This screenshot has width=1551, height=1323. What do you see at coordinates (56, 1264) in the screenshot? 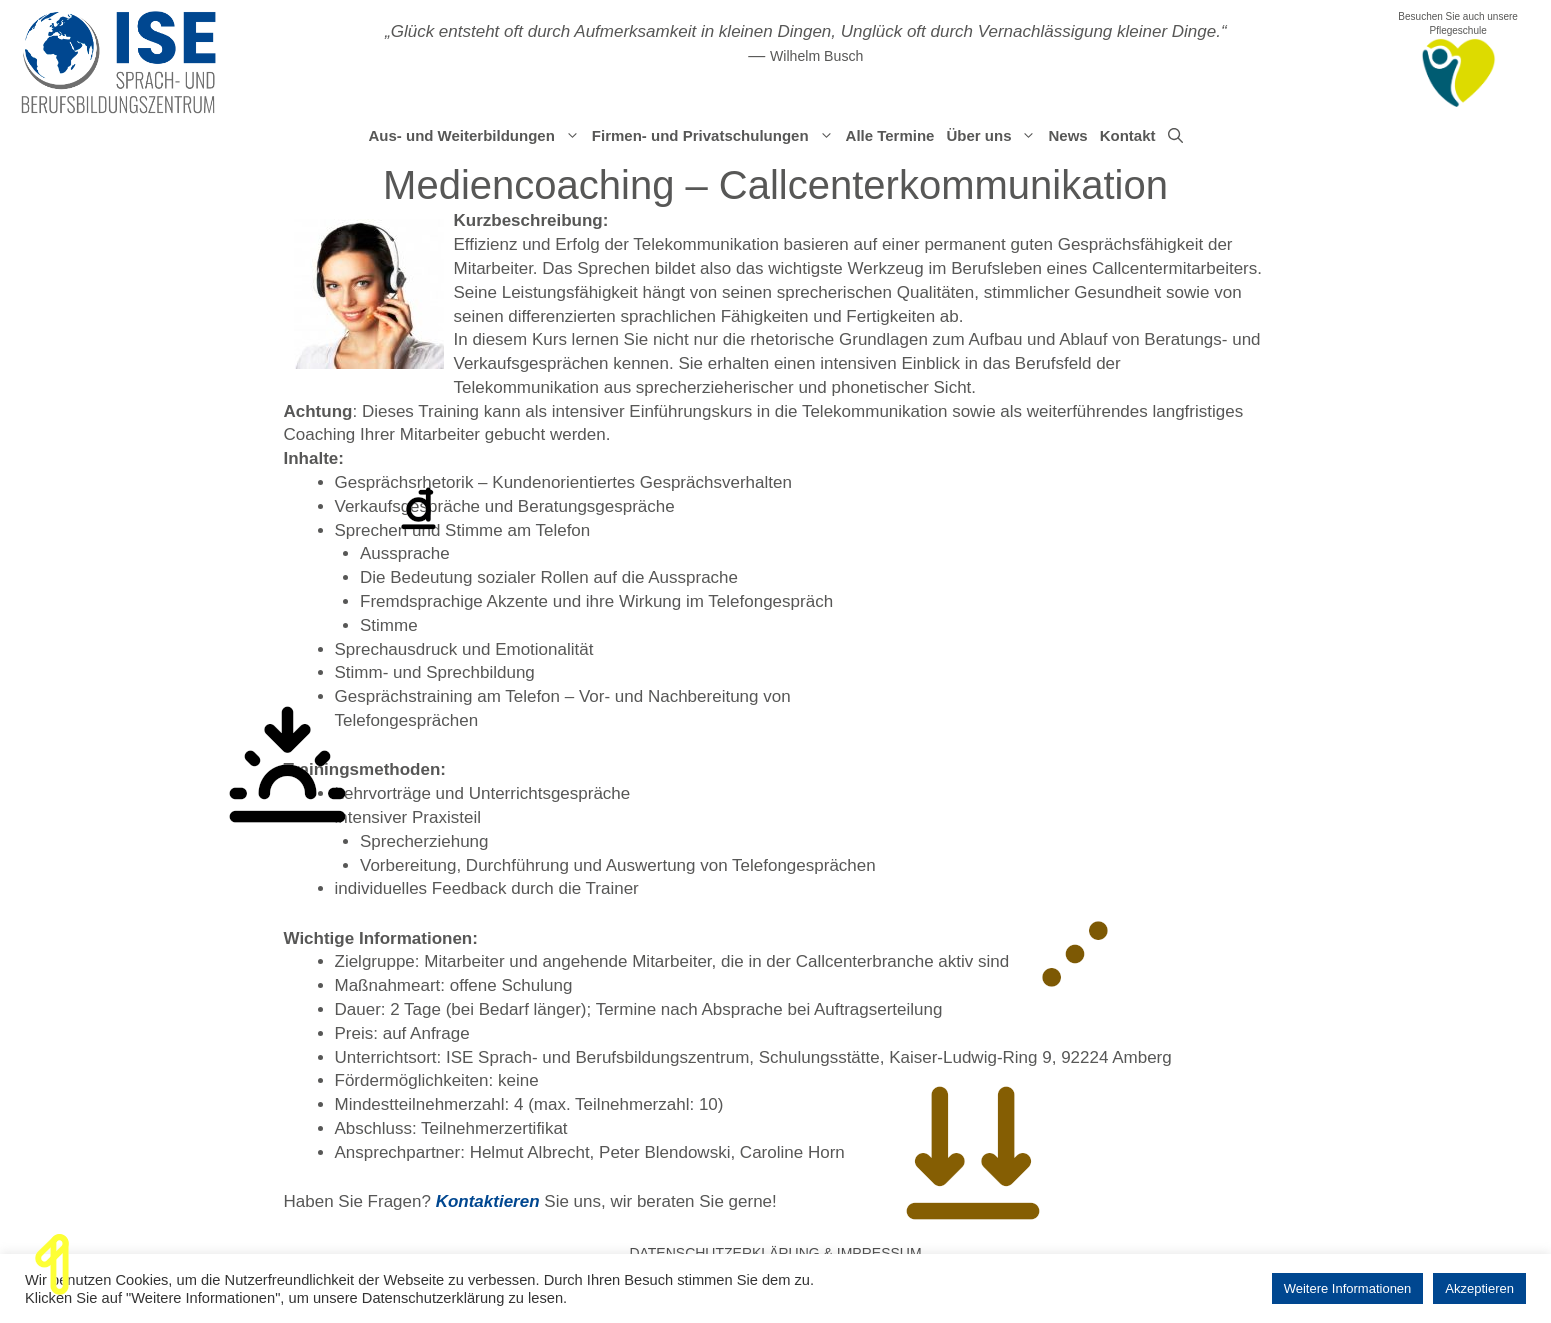
I see `access google one subscription settings` at bounding box center [56, 1264].